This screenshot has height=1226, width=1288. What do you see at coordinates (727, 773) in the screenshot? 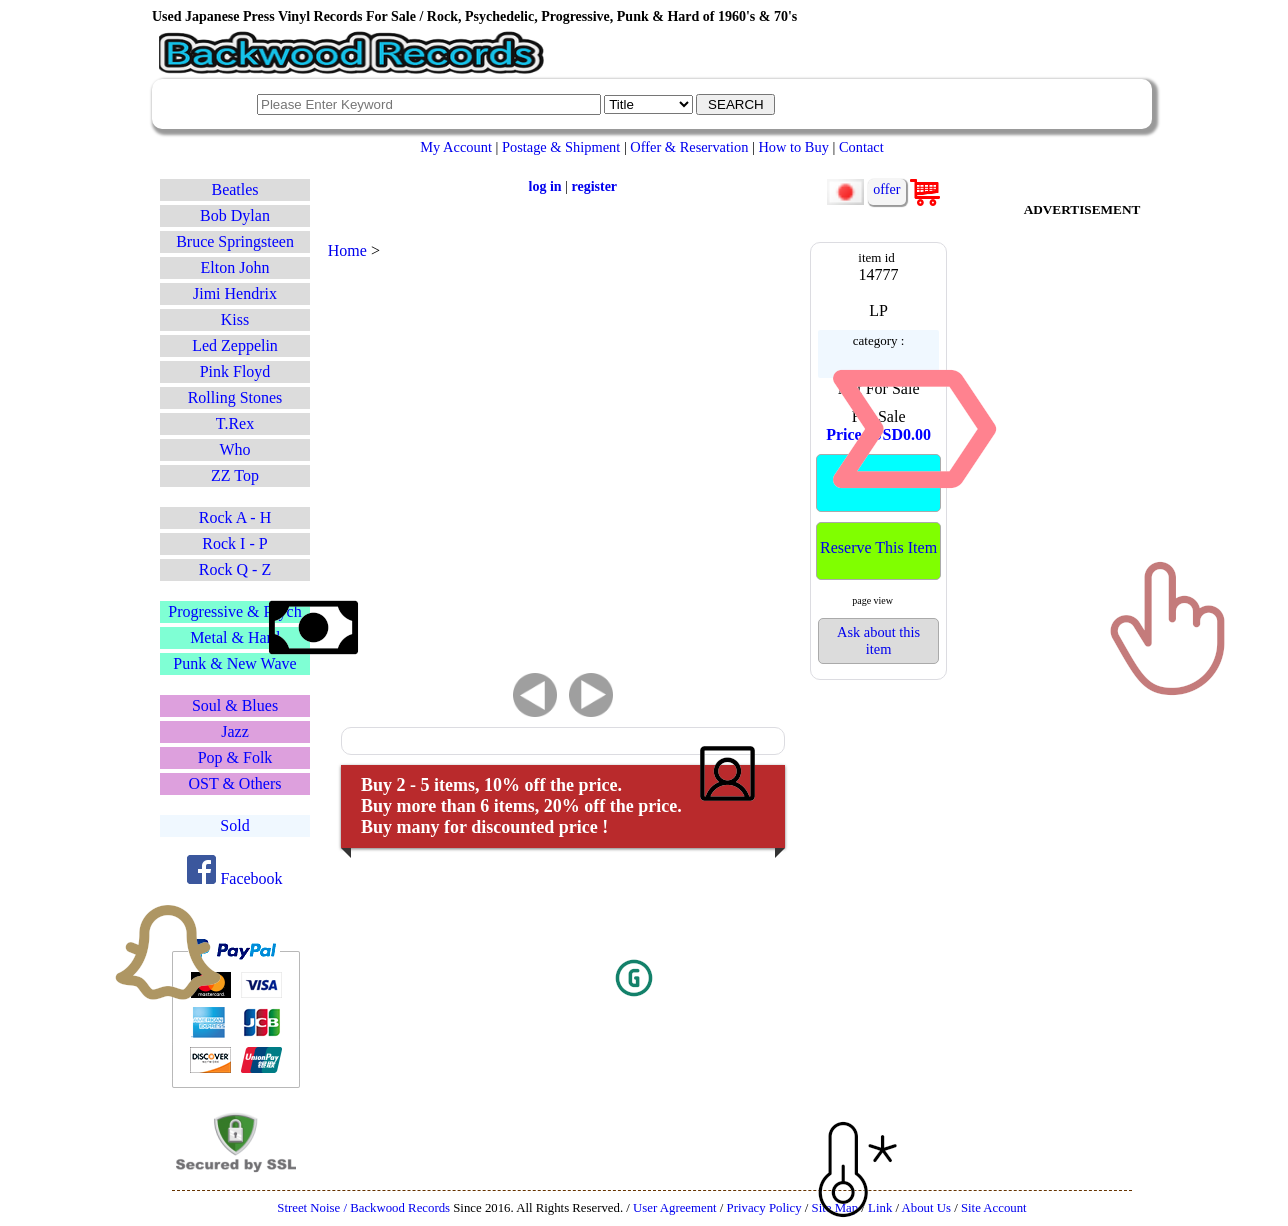
I see `view user profile` at bounding box center [727, 773].